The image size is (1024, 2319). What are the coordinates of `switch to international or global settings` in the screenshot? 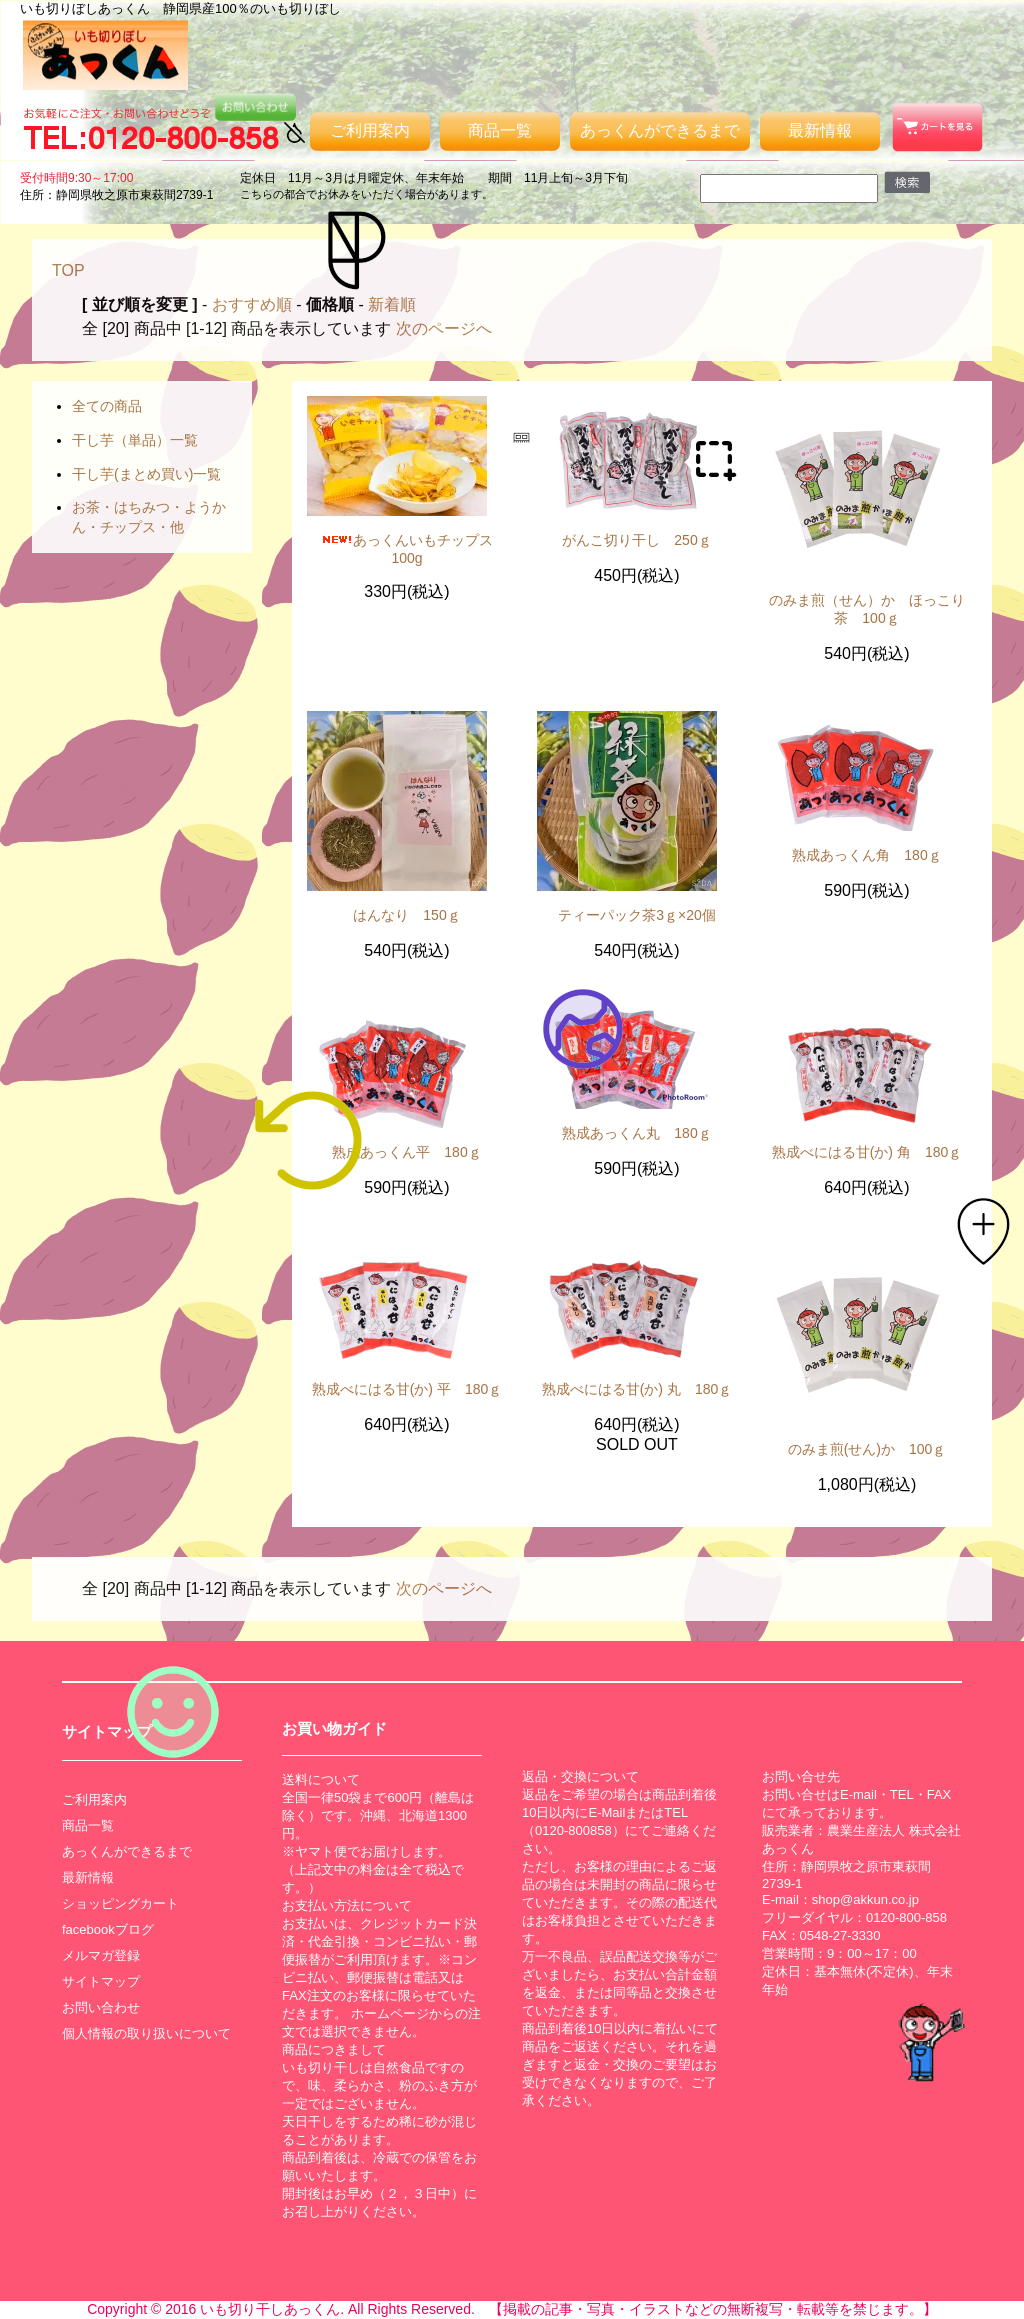 It's located at (583, 1029).